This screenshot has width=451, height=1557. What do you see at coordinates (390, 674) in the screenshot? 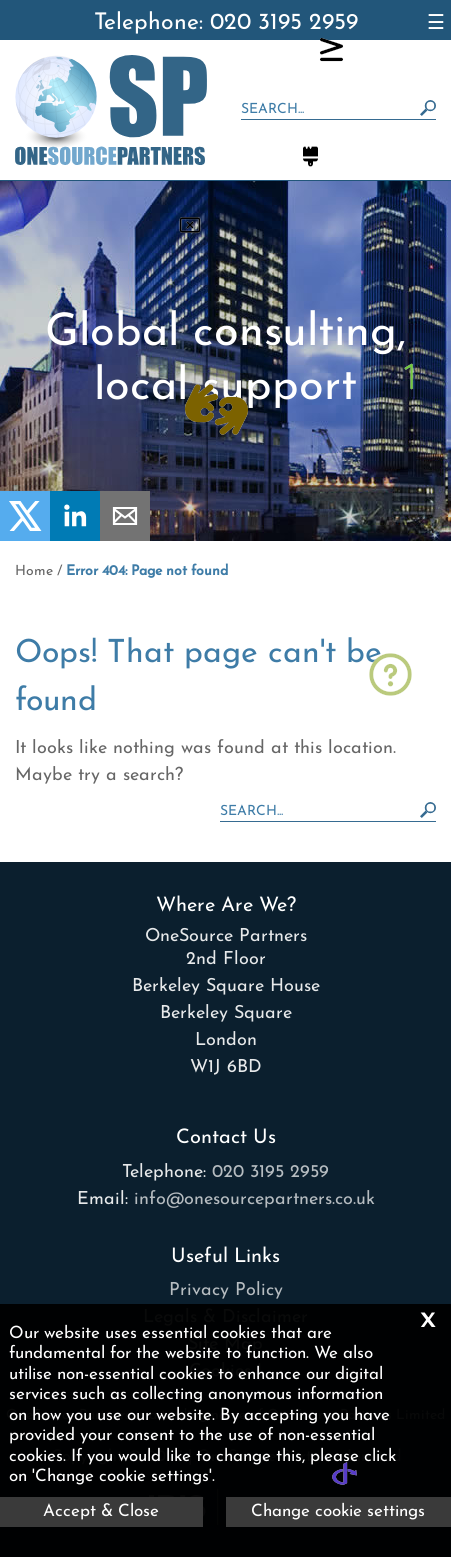
I see `access help or support` at bounding box center [390, 674].